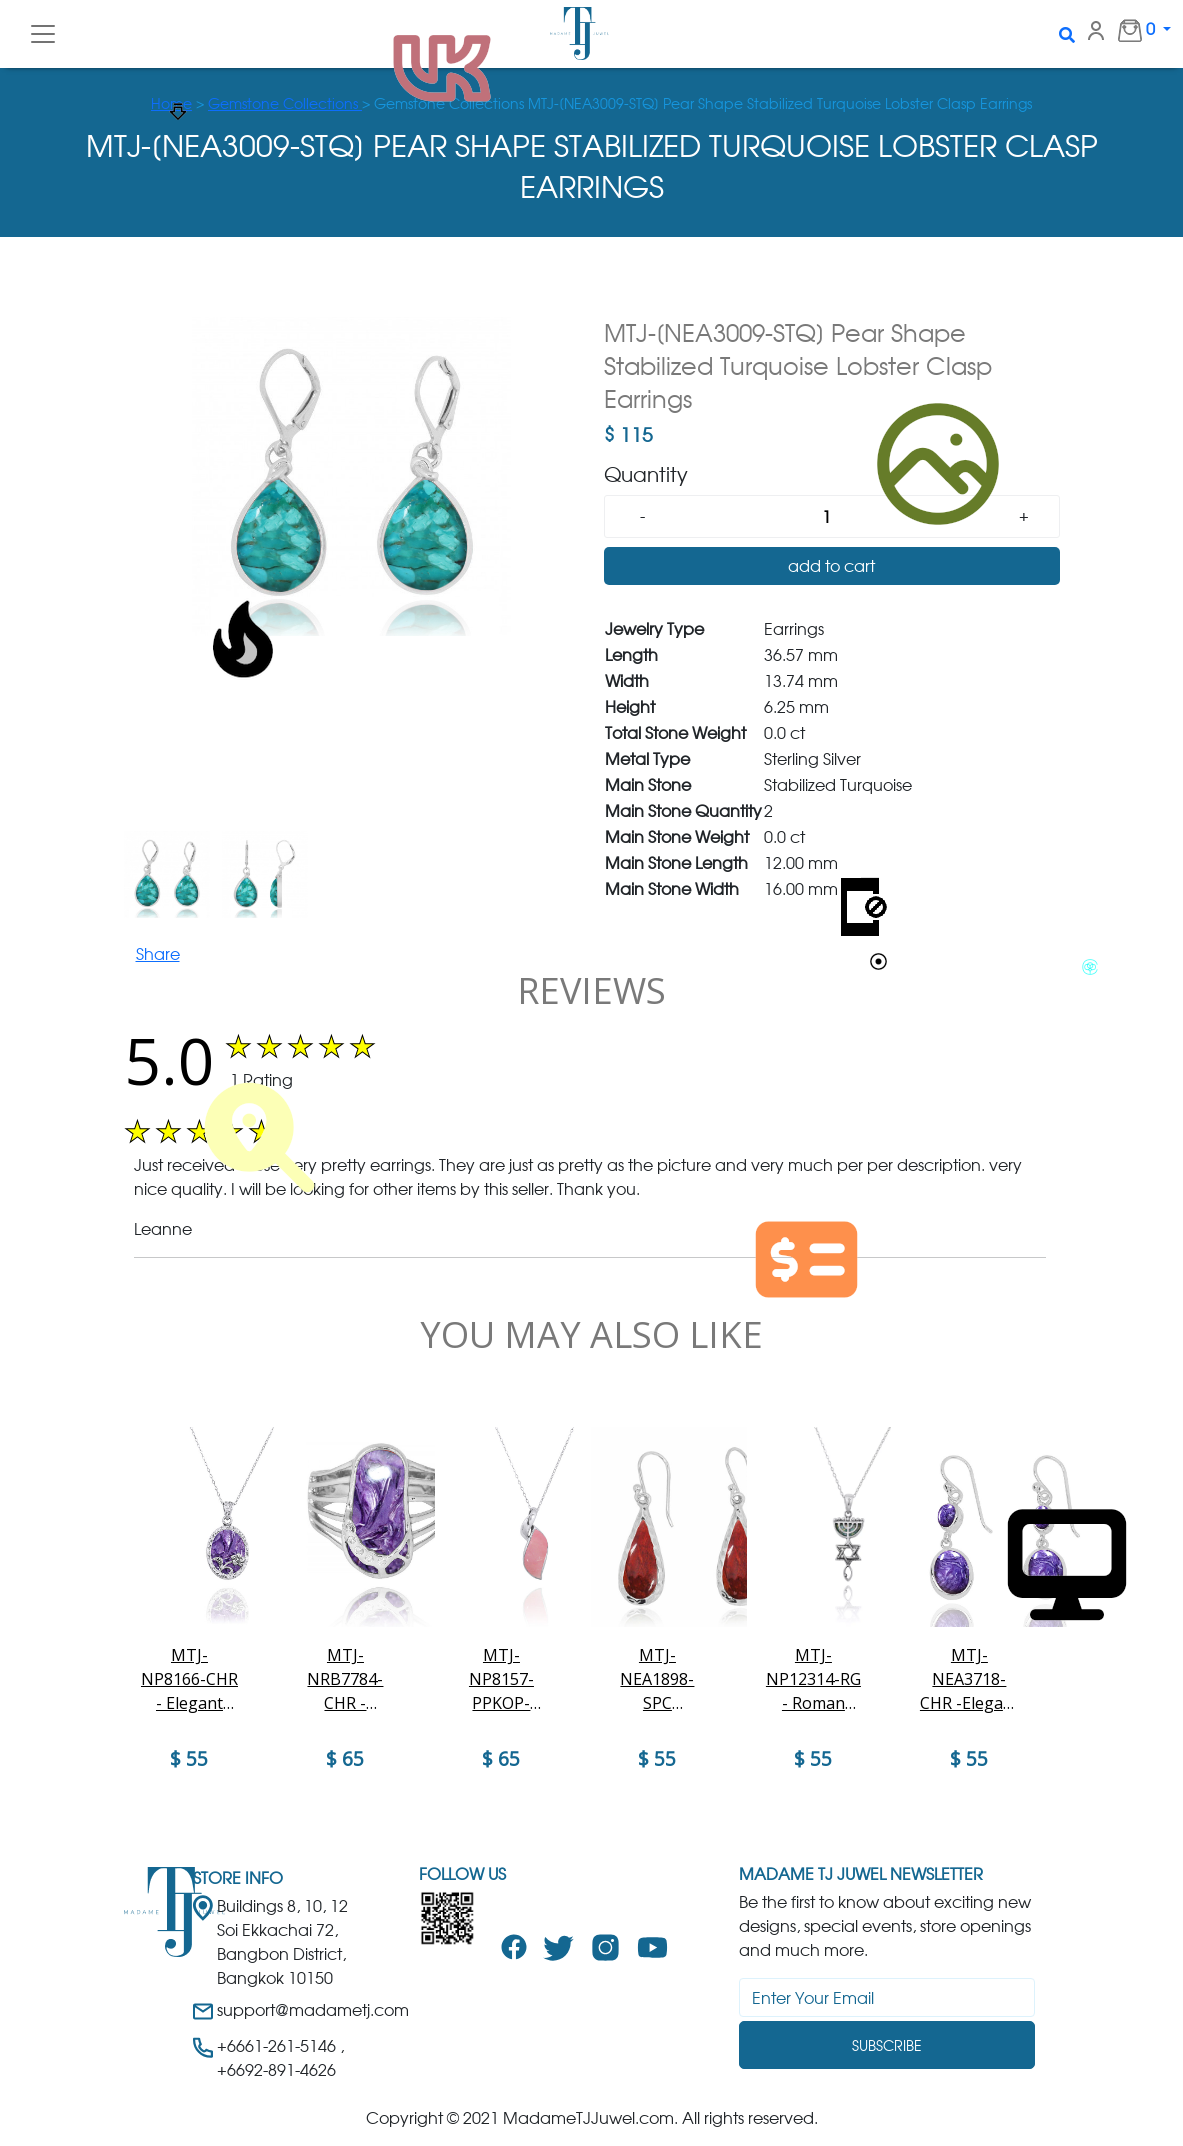 This screenshot has width=1183, height=2146. I want to click on block or restrict an app, so click(860, 907).